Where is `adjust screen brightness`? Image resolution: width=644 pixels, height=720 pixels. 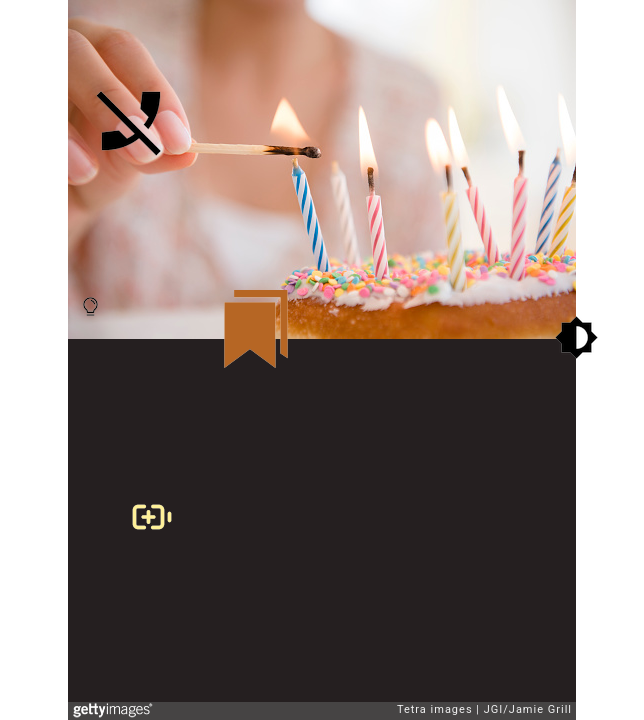 adjust screen brightness is located at coordinates (576, 337).